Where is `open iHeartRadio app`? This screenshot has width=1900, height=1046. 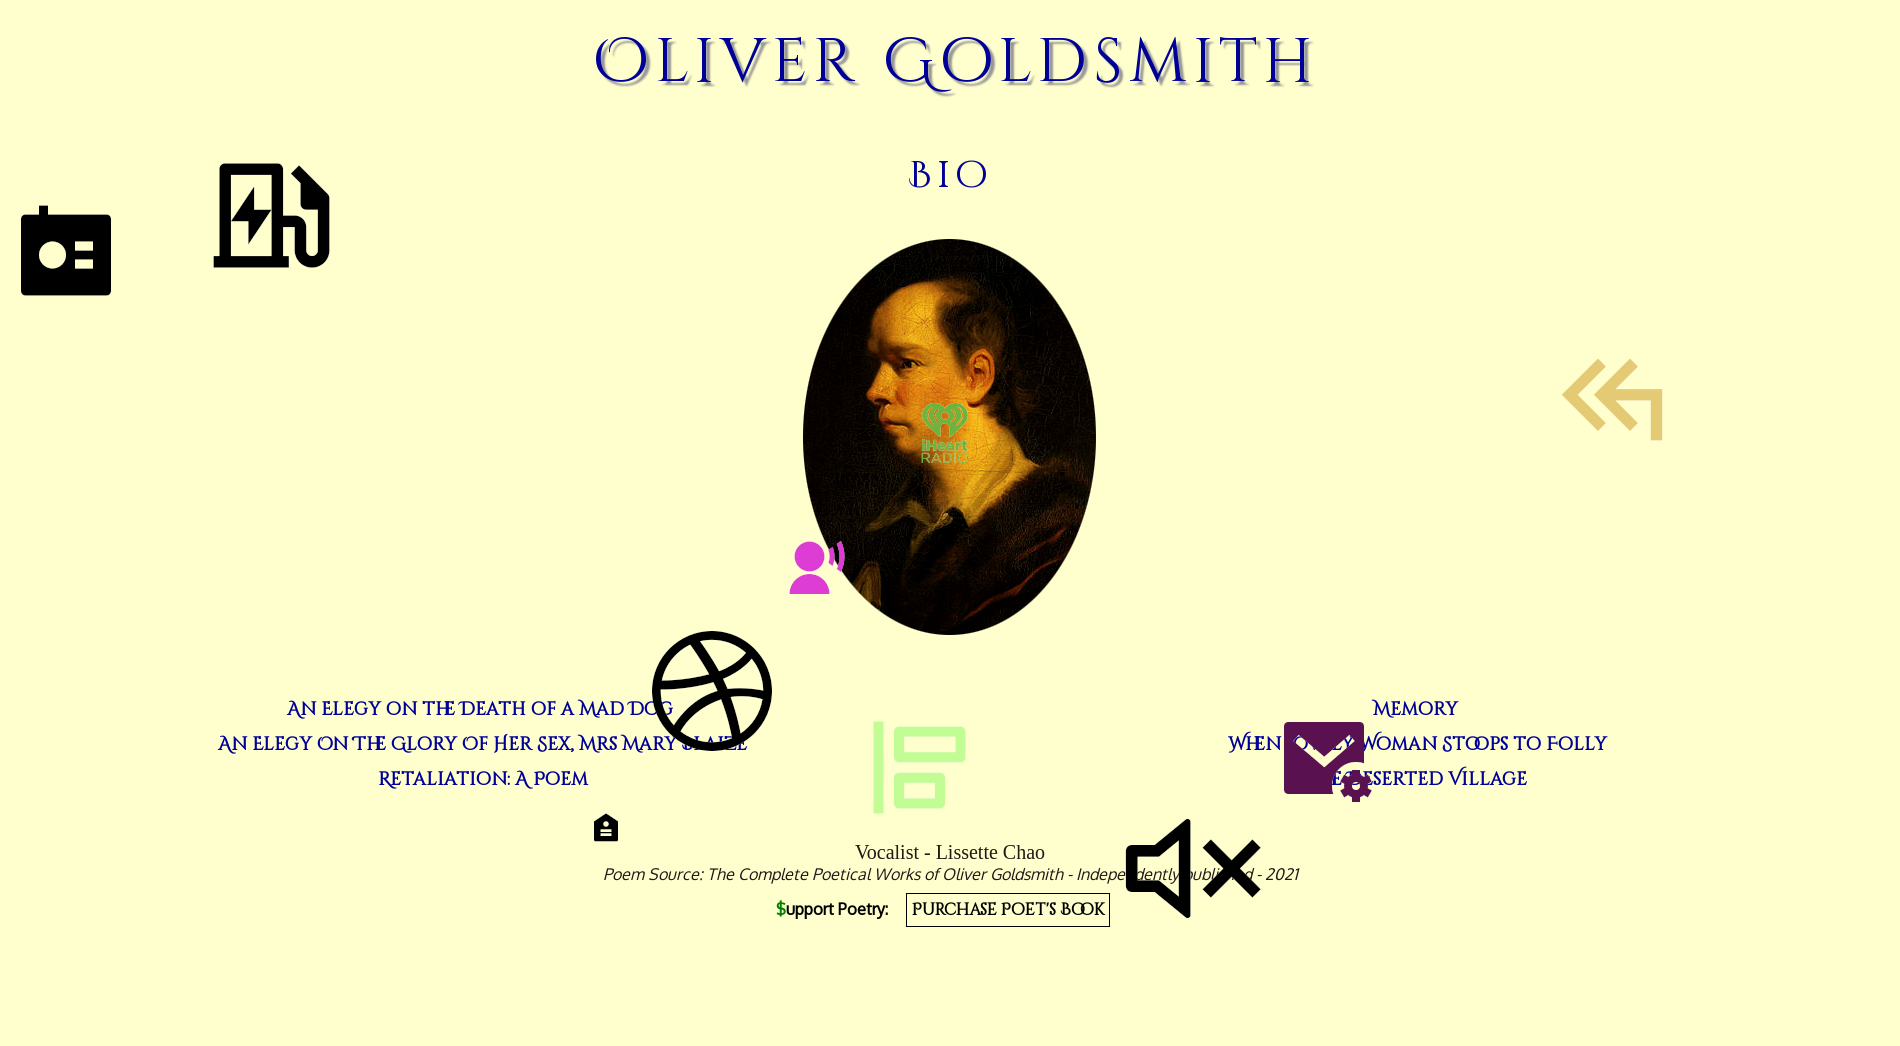
open iHeartRadio app is located at coordinates (945, 433).